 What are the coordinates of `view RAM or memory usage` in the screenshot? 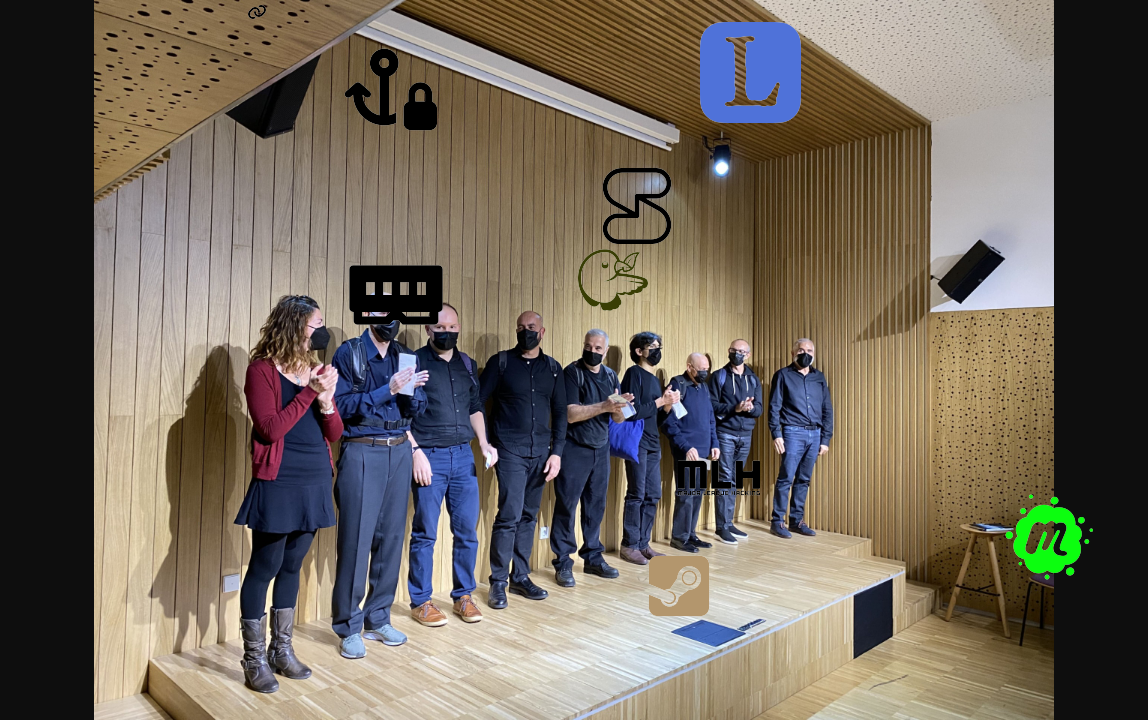 It's located at (396, 295).